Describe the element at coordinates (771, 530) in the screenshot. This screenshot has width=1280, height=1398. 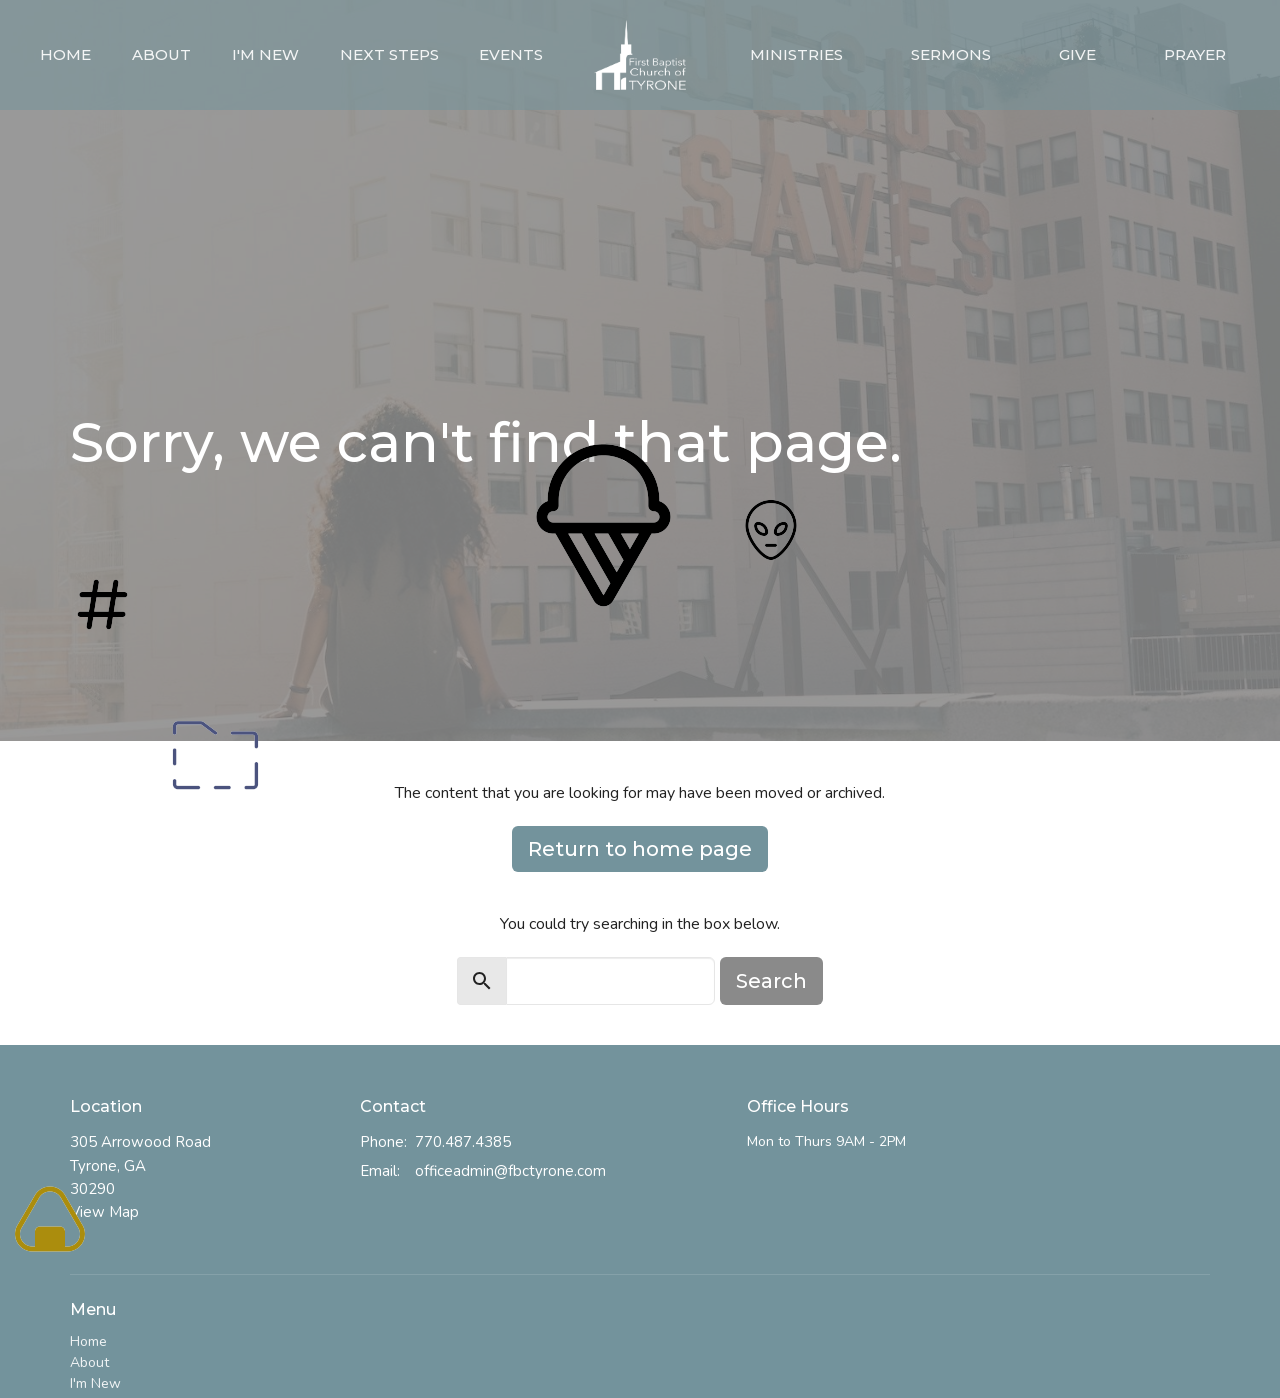
I see `alien or extraterrestrial theme indicator` at that location.